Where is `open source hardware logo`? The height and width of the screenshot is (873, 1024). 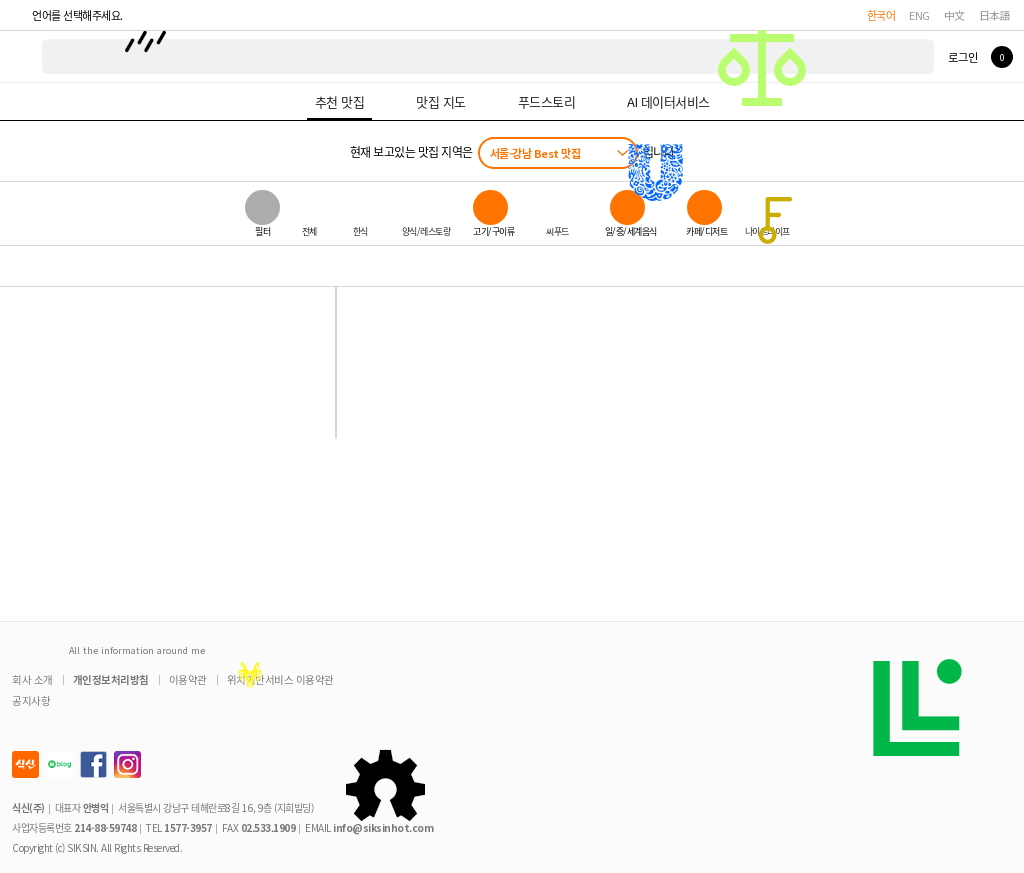 open source hardware logo is located at coordinates (385, 785).